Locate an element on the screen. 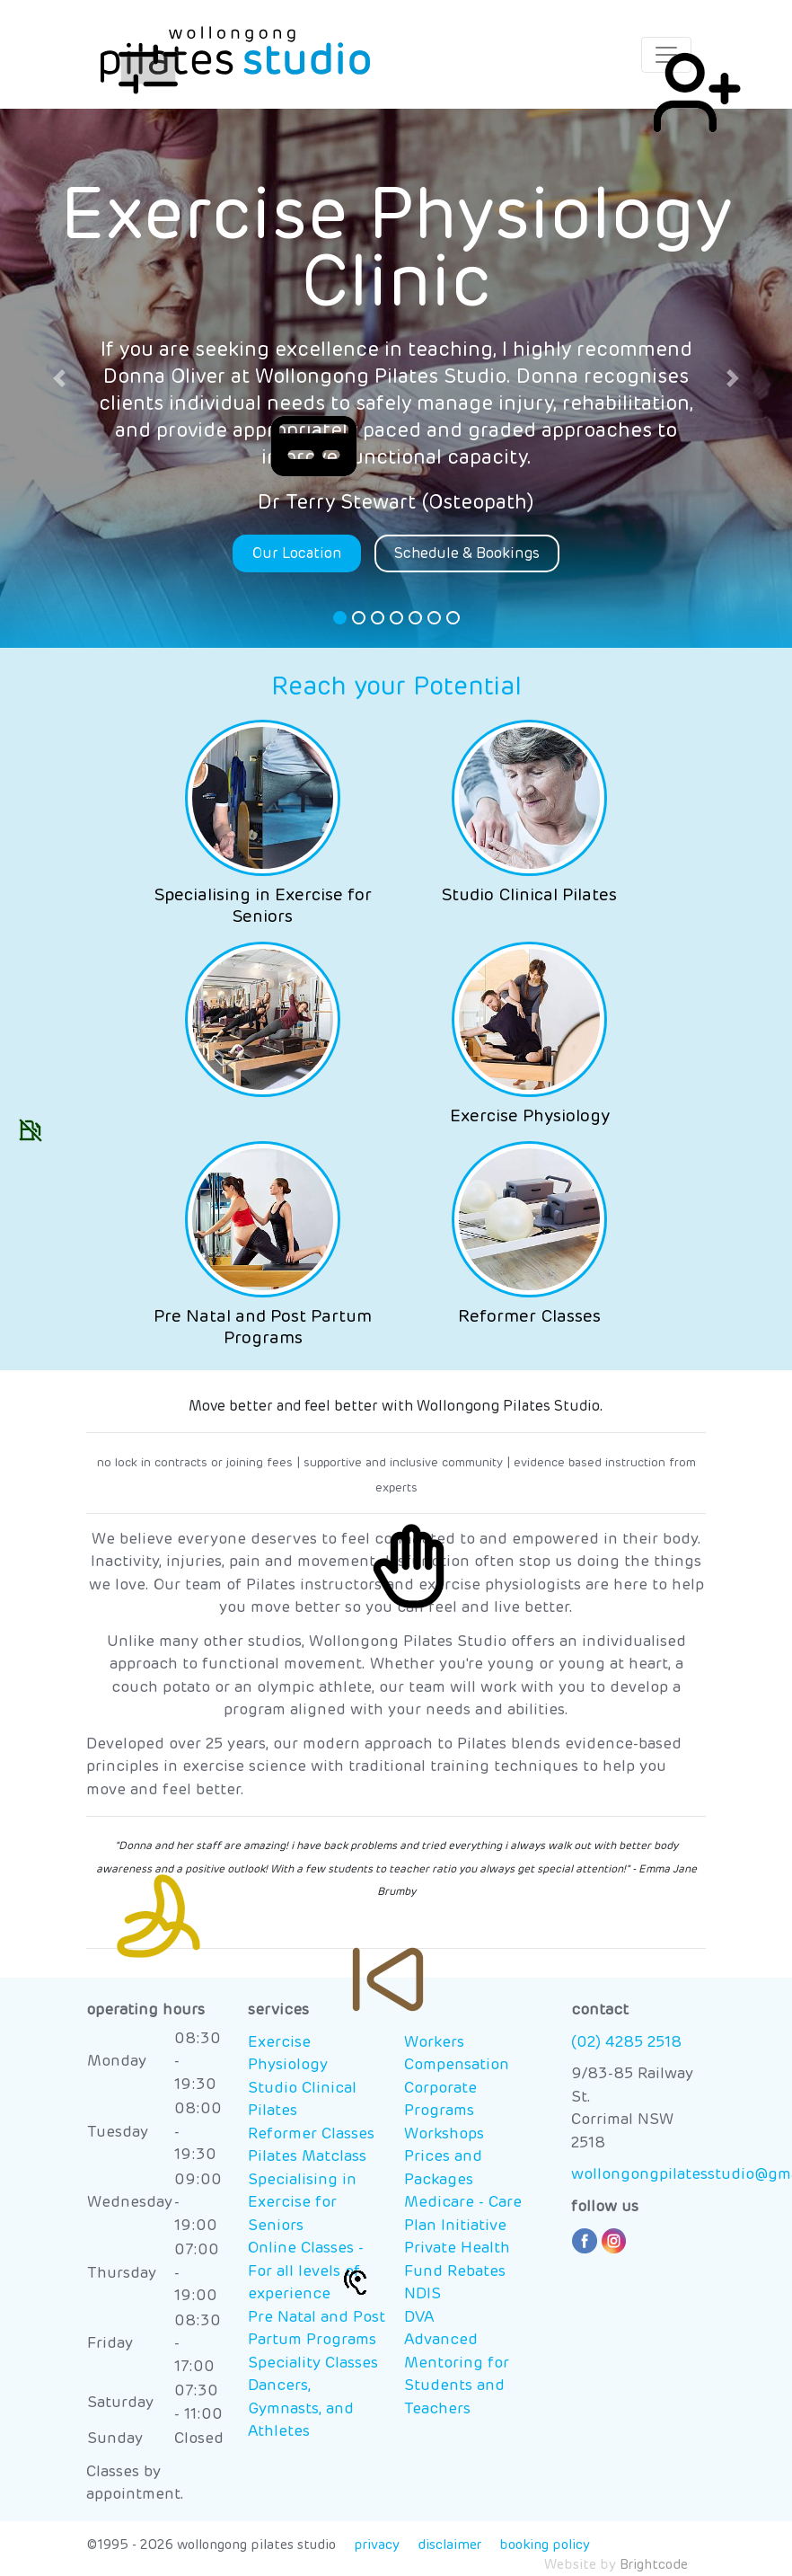 Image resolution: width=792 pixels, height=2576 pixels. gas station unavailable or closed is located at coordinates (31, 1130).